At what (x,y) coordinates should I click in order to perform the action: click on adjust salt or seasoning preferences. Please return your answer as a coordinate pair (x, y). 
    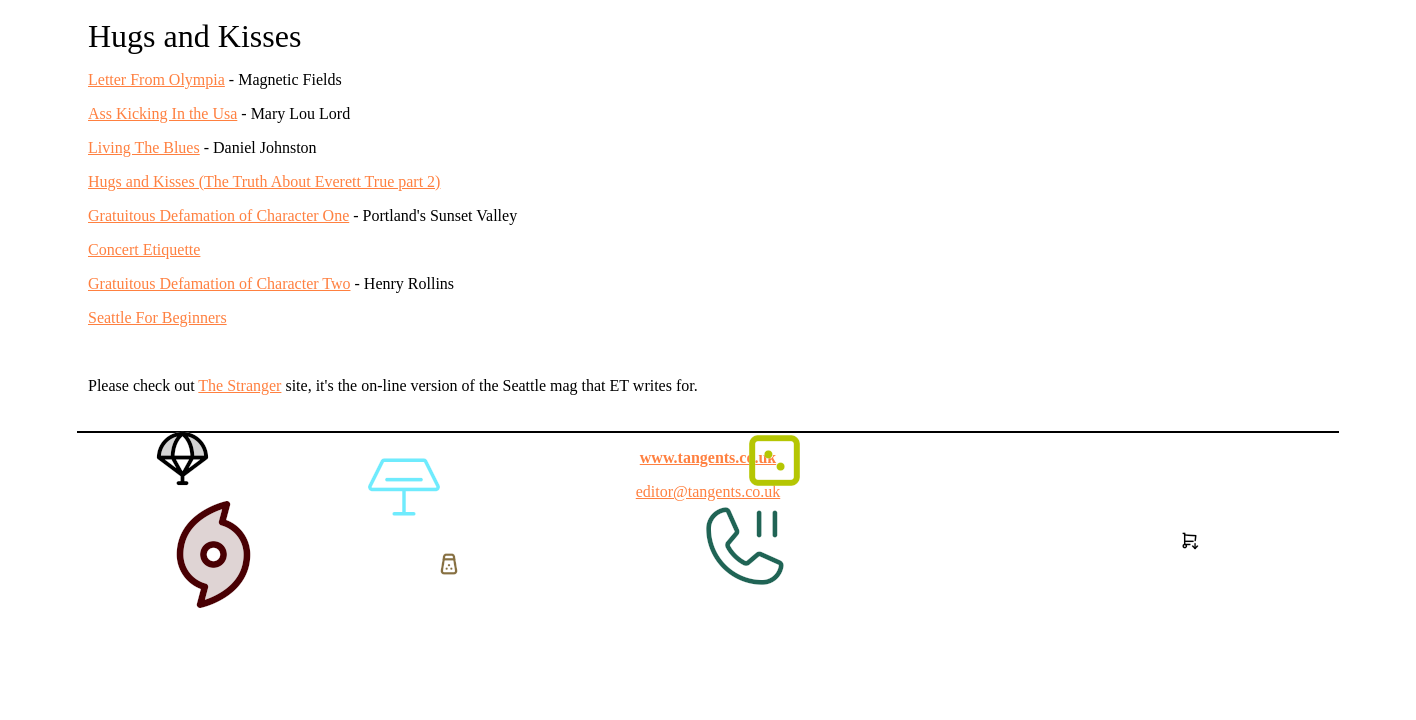
    Looking at the image, I should click on (449, 564).